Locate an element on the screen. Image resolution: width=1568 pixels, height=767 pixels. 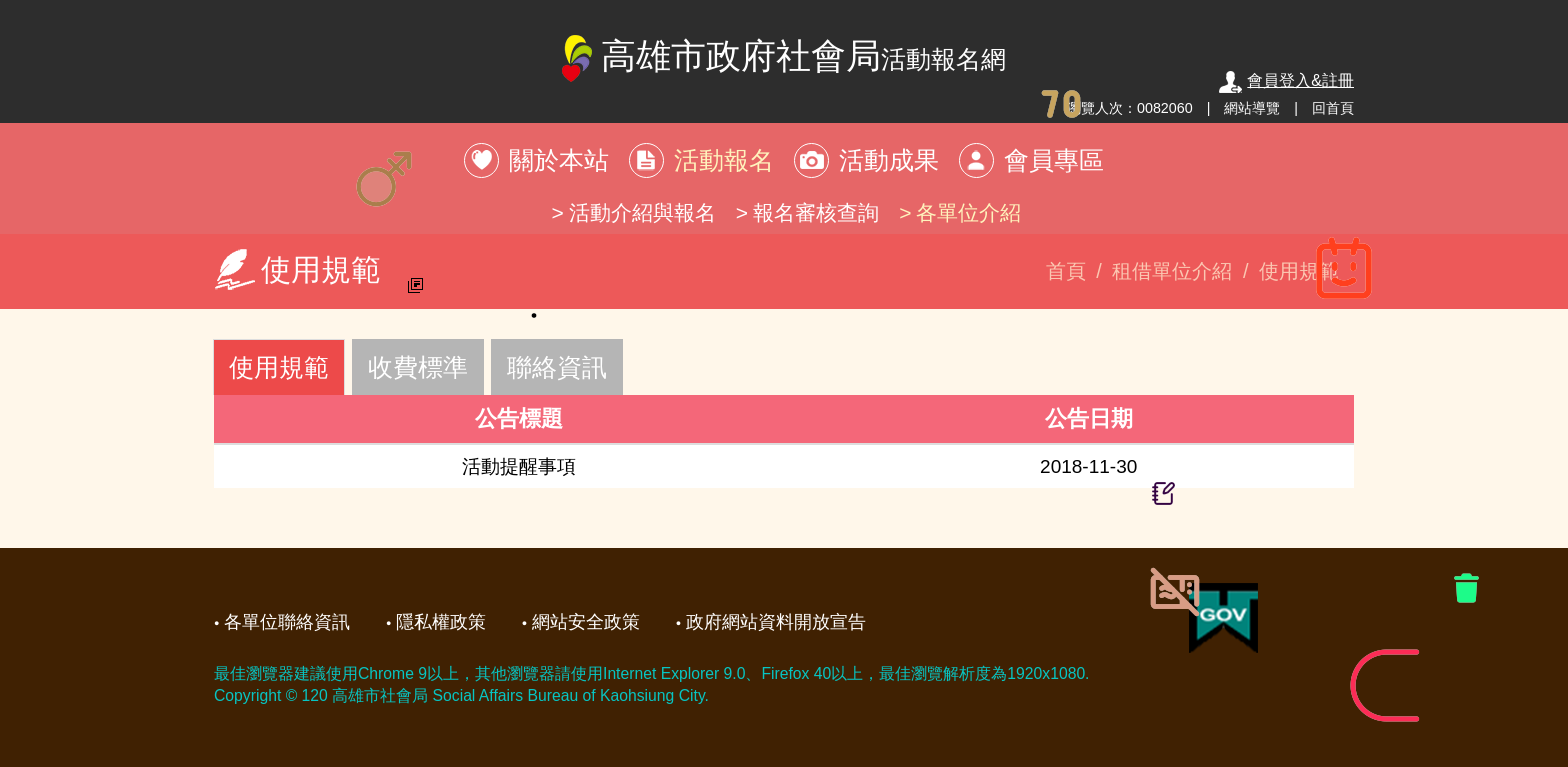
indicates a proper subset relationship in mathematical notation is located at coordinates (1386, 685).